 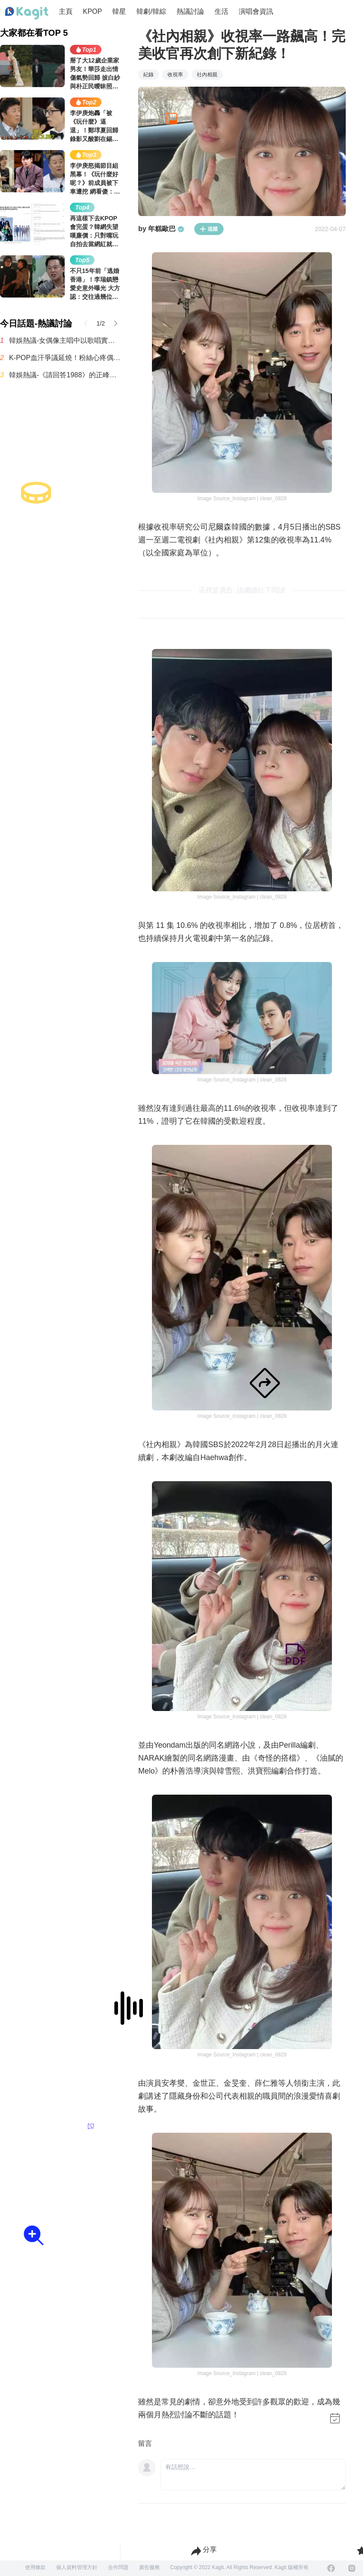 I want to click on confirm or schedule an event, so click(x=335, y=2419).